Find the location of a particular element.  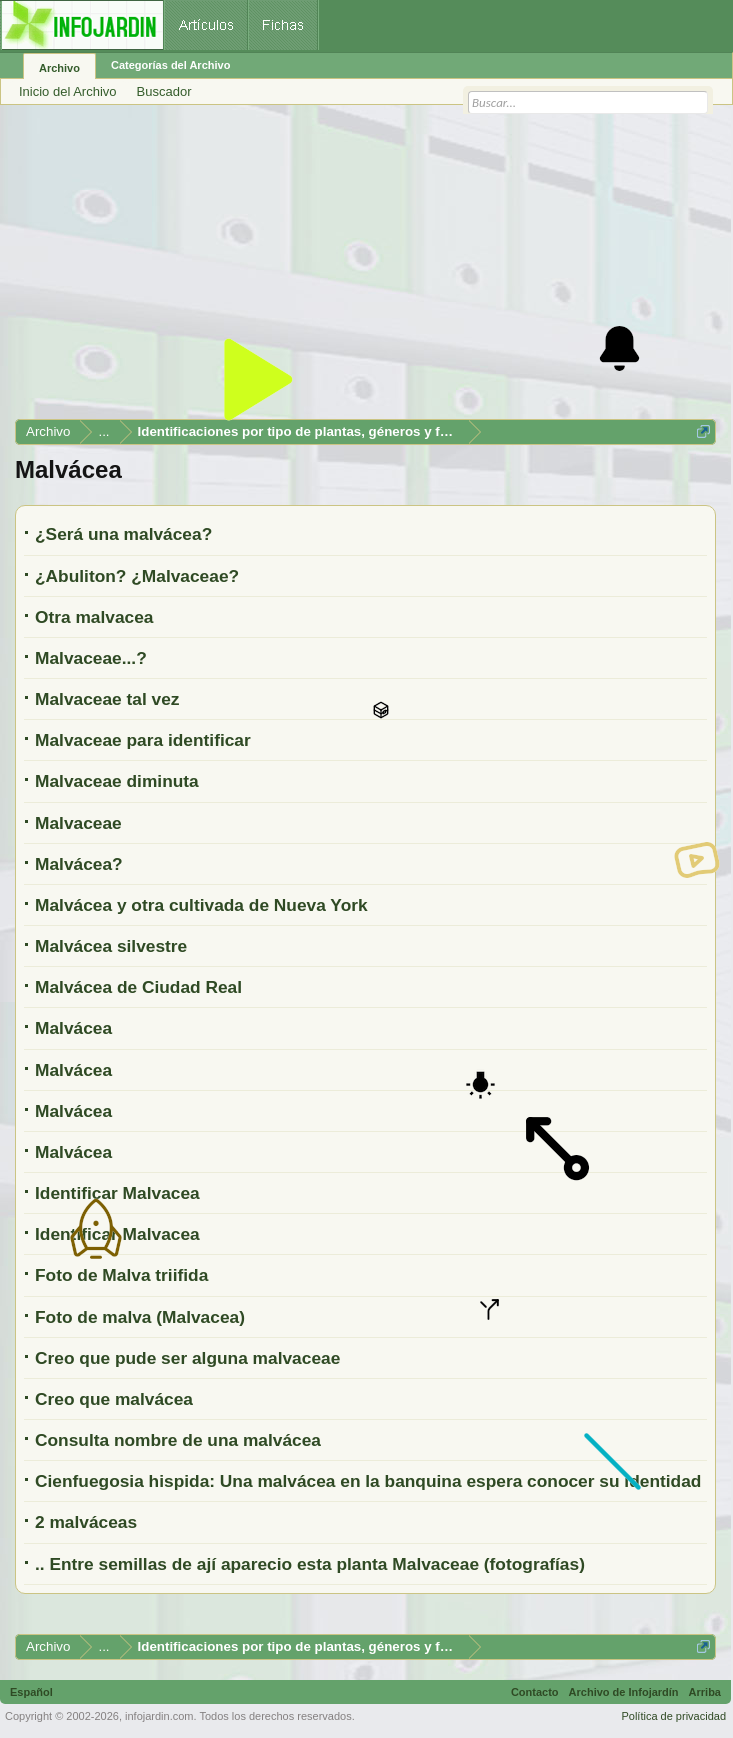

bear right at the fork is located at coordinates (489, 1309).